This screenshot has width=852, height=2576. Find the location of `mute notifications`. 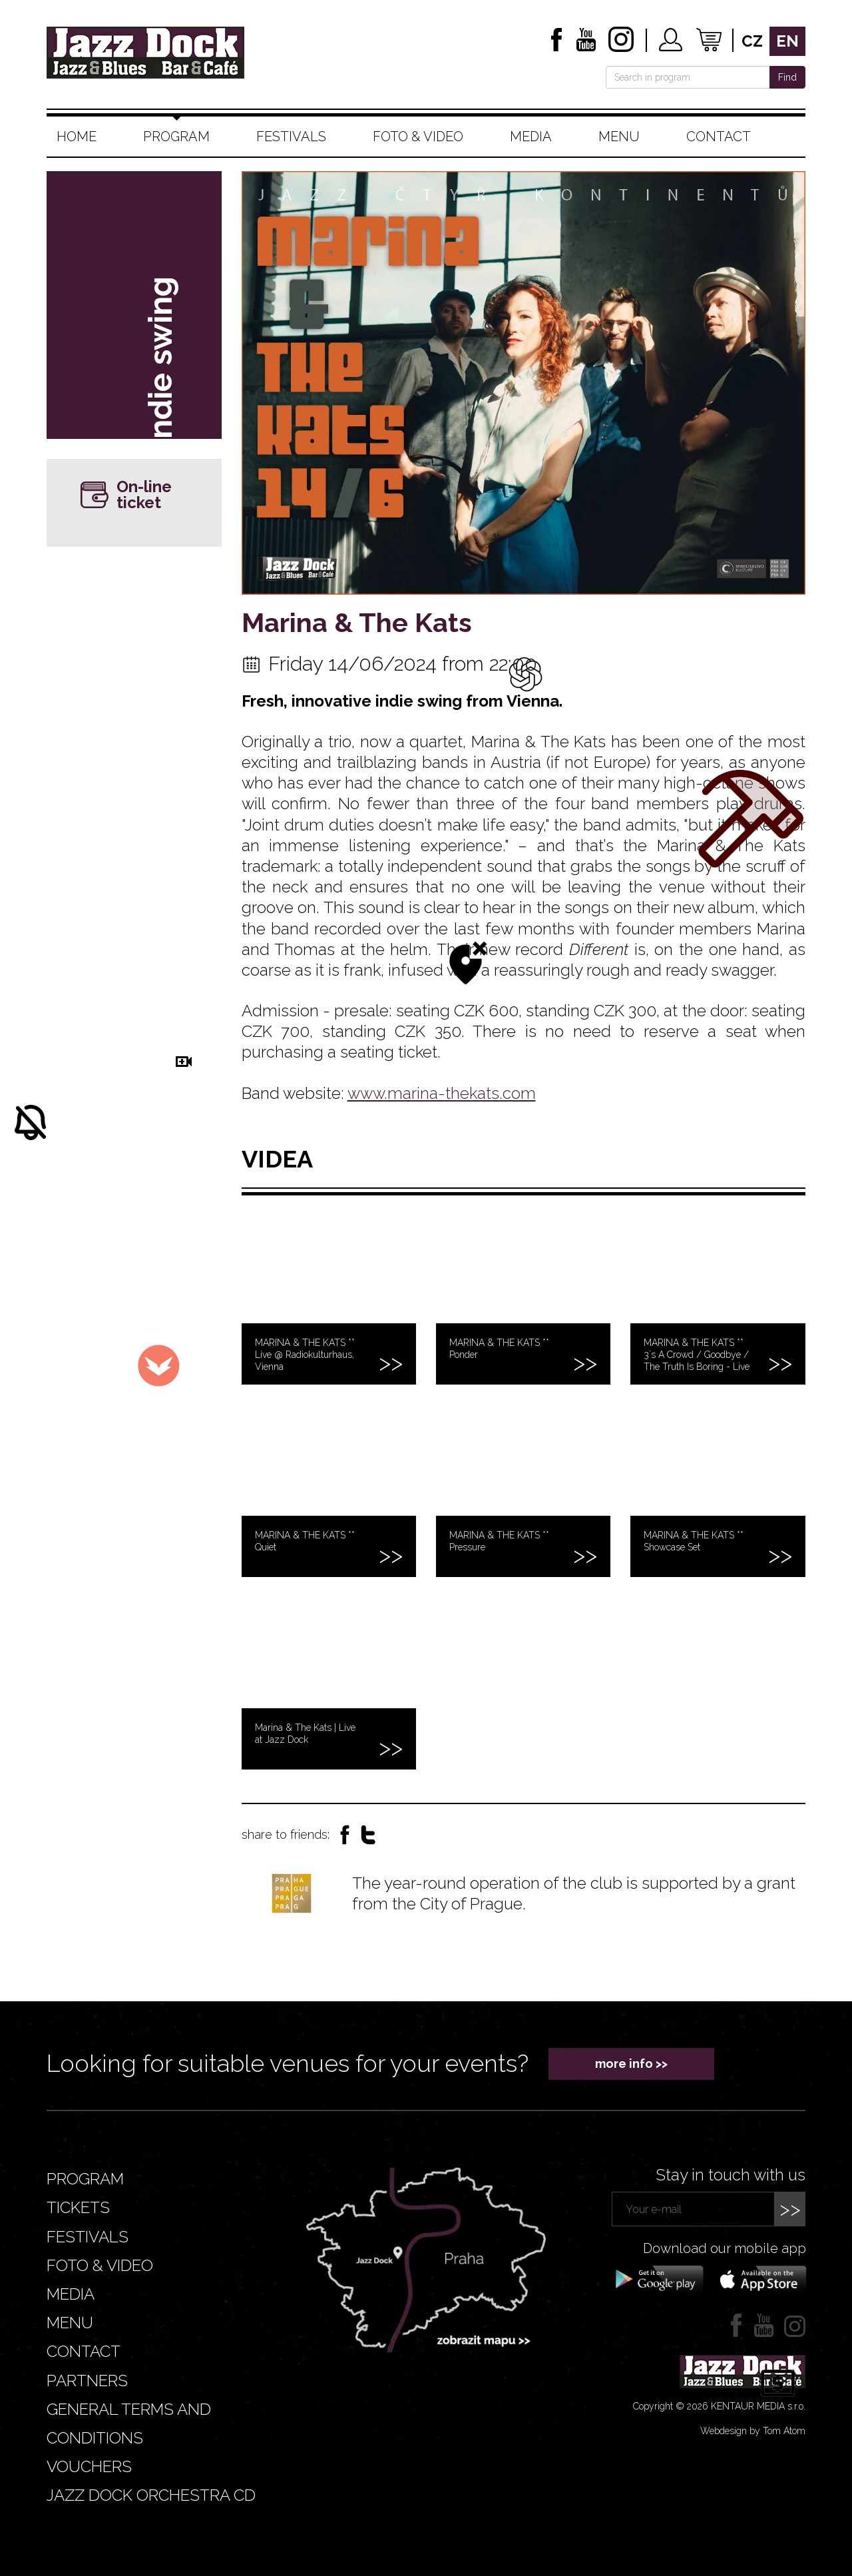

mute notifications is located at coordinates (31, 1122).